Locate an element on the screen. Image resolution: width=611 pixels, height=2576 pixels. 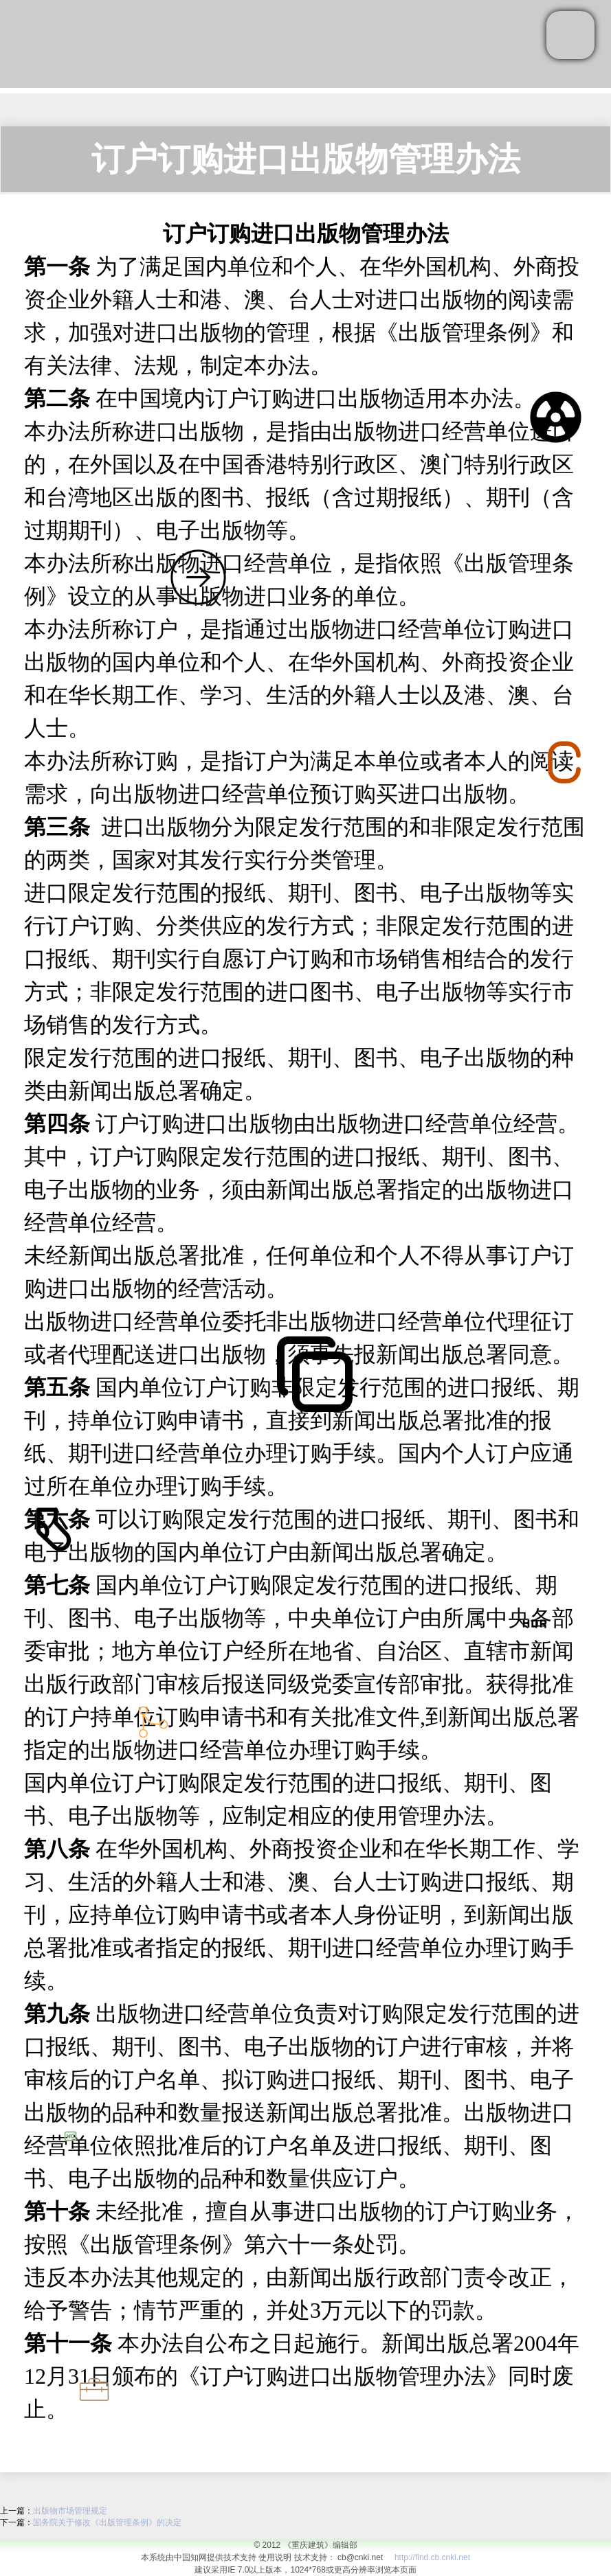
indicates restroom or water closet location is located at coordinates (70, 2136).